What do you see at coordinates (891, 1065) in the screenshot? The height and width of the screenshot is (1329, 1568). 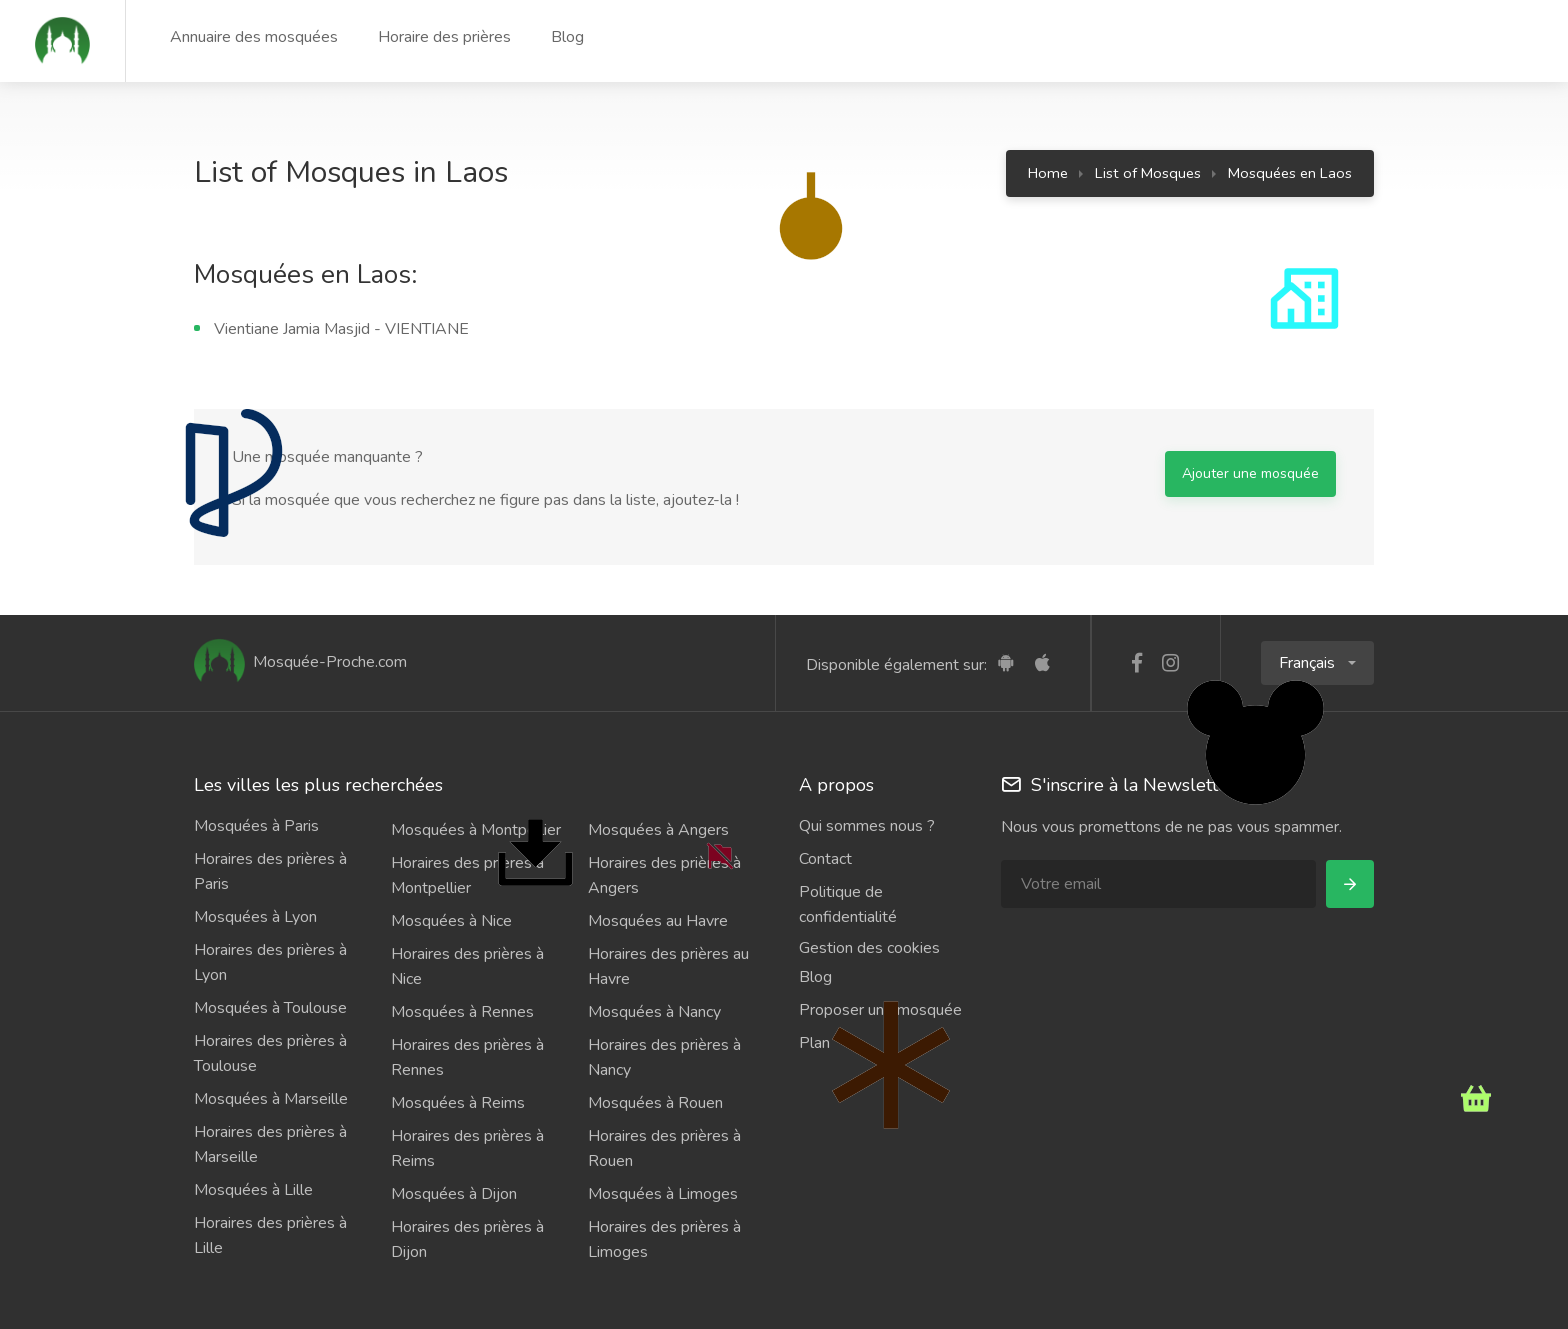 I see `indicates a required field in a form` at bounding box center [891, 1065].